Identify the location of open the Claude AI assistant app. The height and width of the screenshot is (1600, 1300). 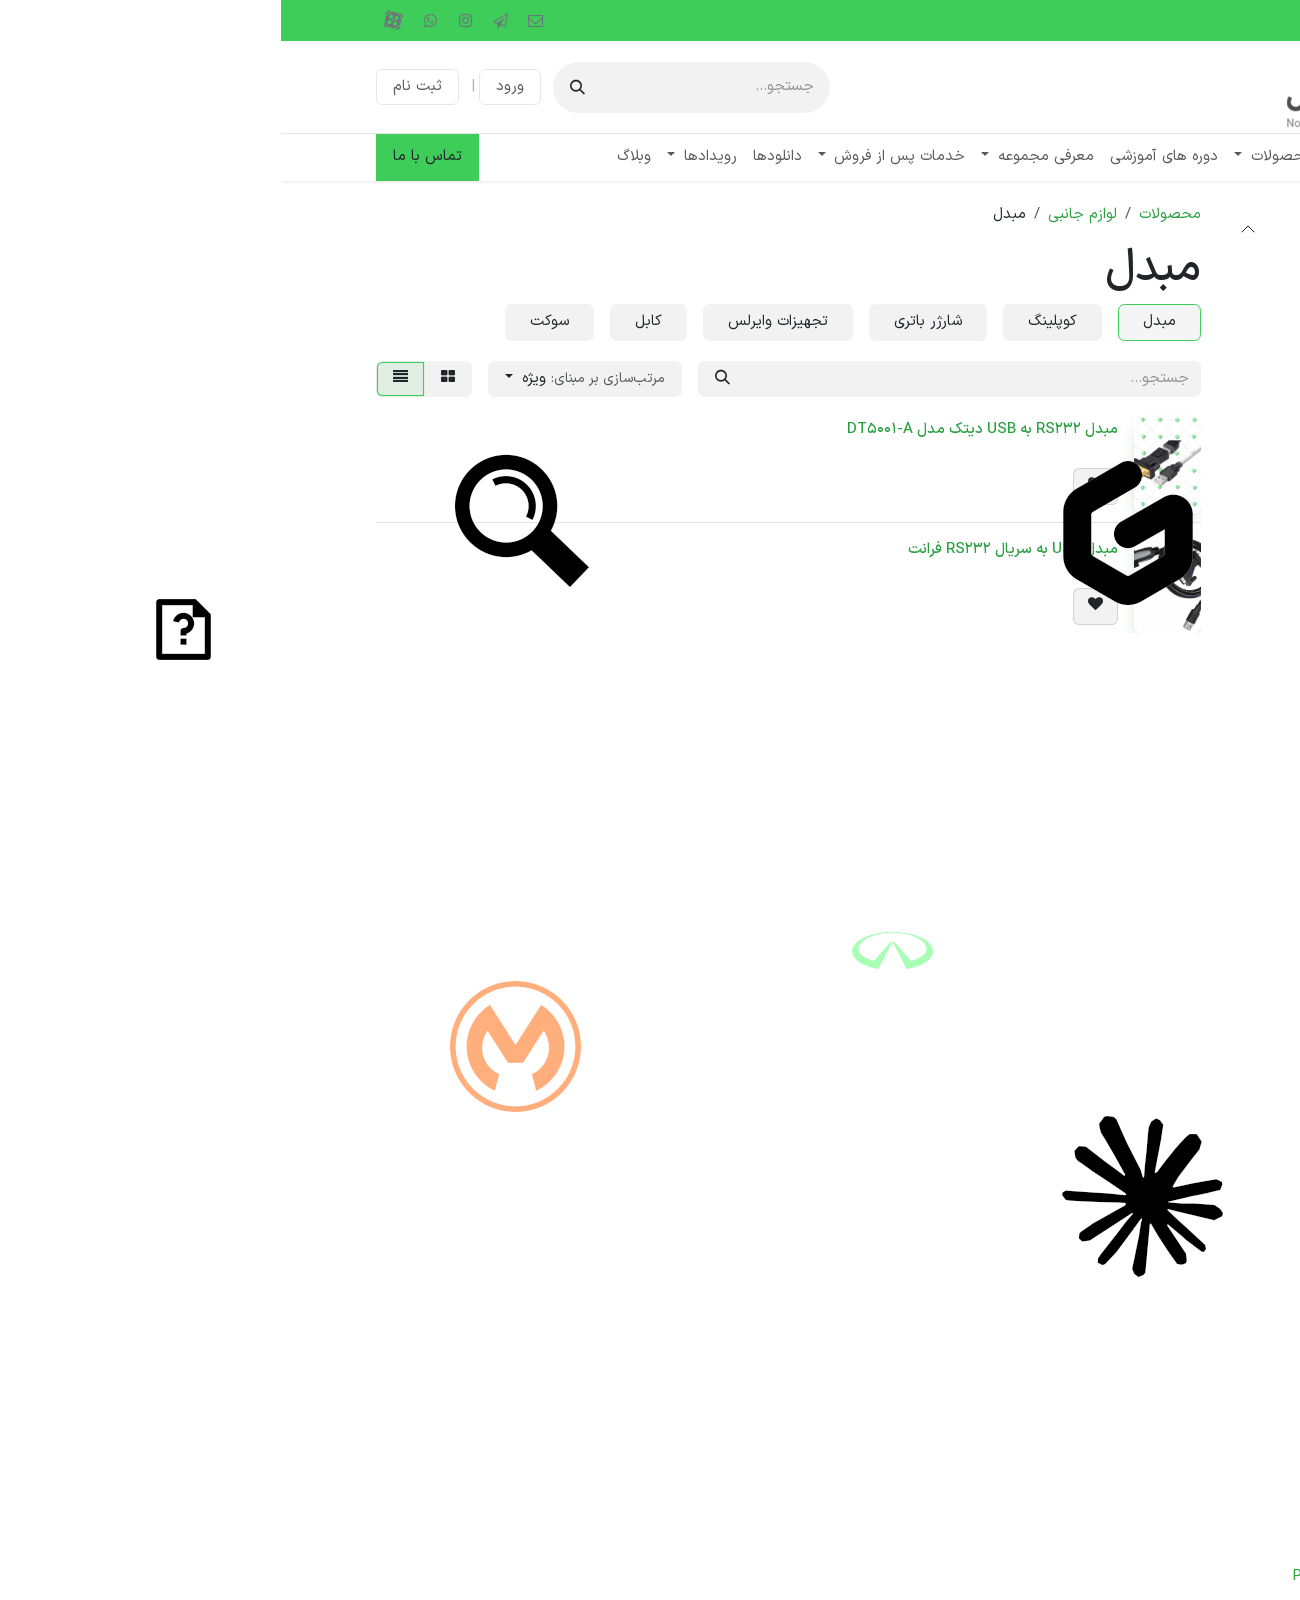
(1142, 1196).